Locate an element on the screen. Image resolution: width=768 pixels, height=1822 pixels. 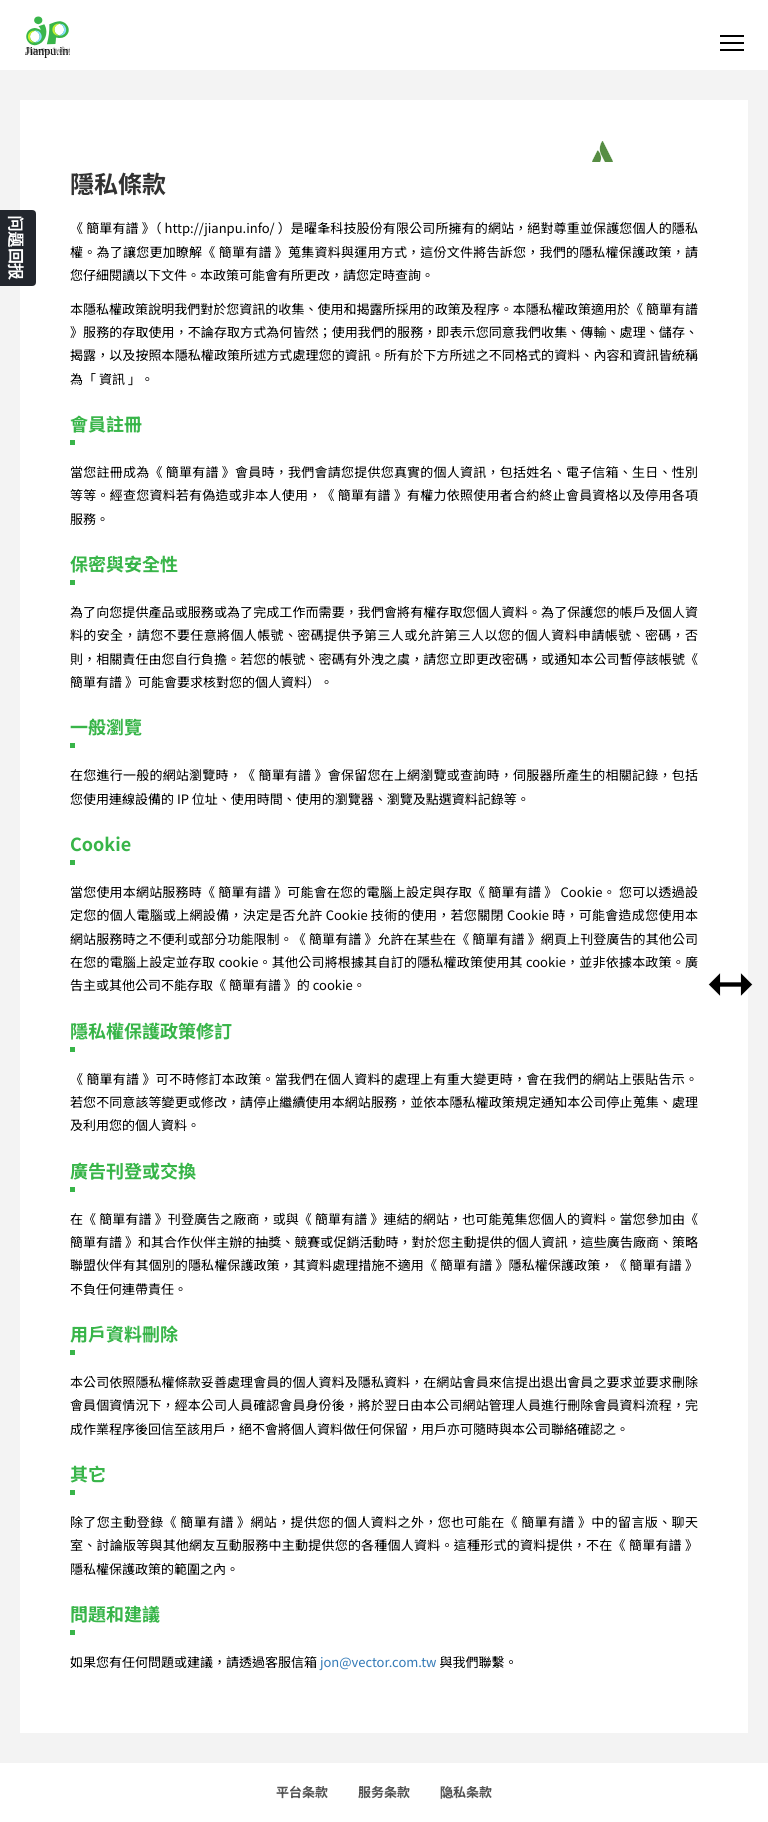
atlassian company logo is located at coordinates (602, 151).